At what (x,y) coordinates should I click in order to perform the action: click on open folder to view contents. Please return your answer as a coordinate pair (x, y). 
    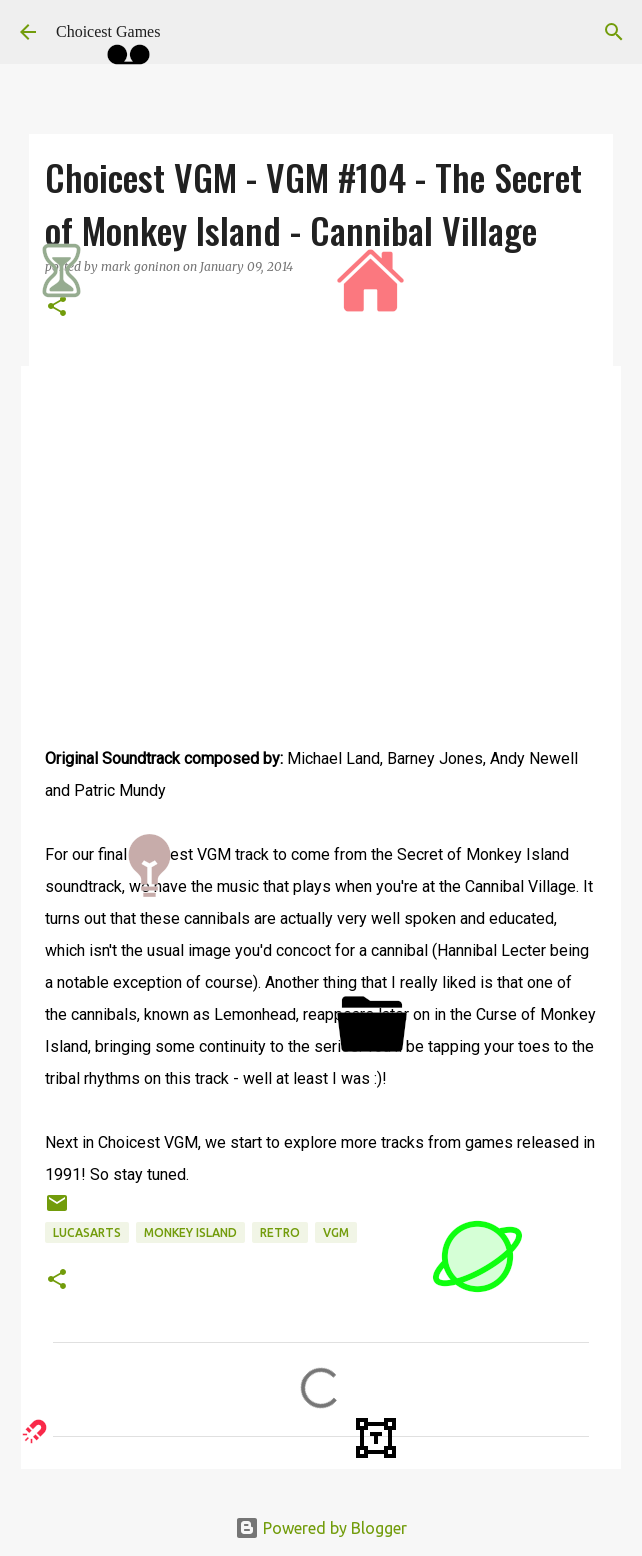
    Looking at the image, I should click on (372, 1024).